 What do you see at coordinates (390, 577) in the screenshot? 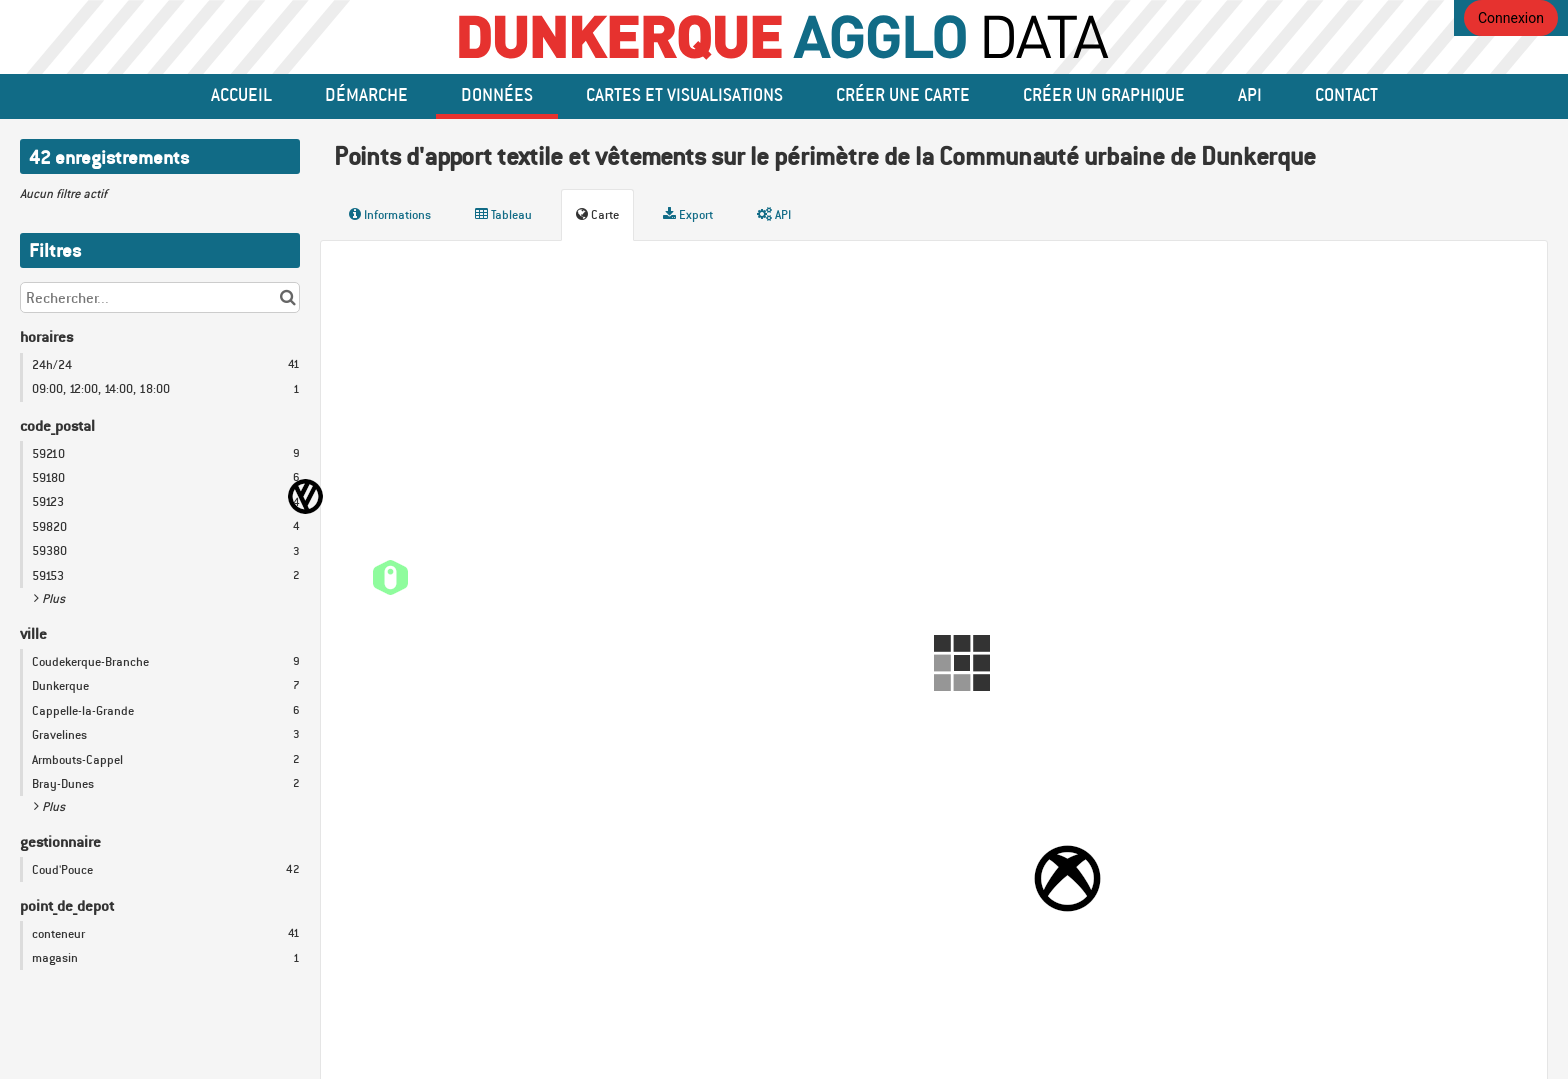
I see `open the refine app` at bounding box center [390, 577].